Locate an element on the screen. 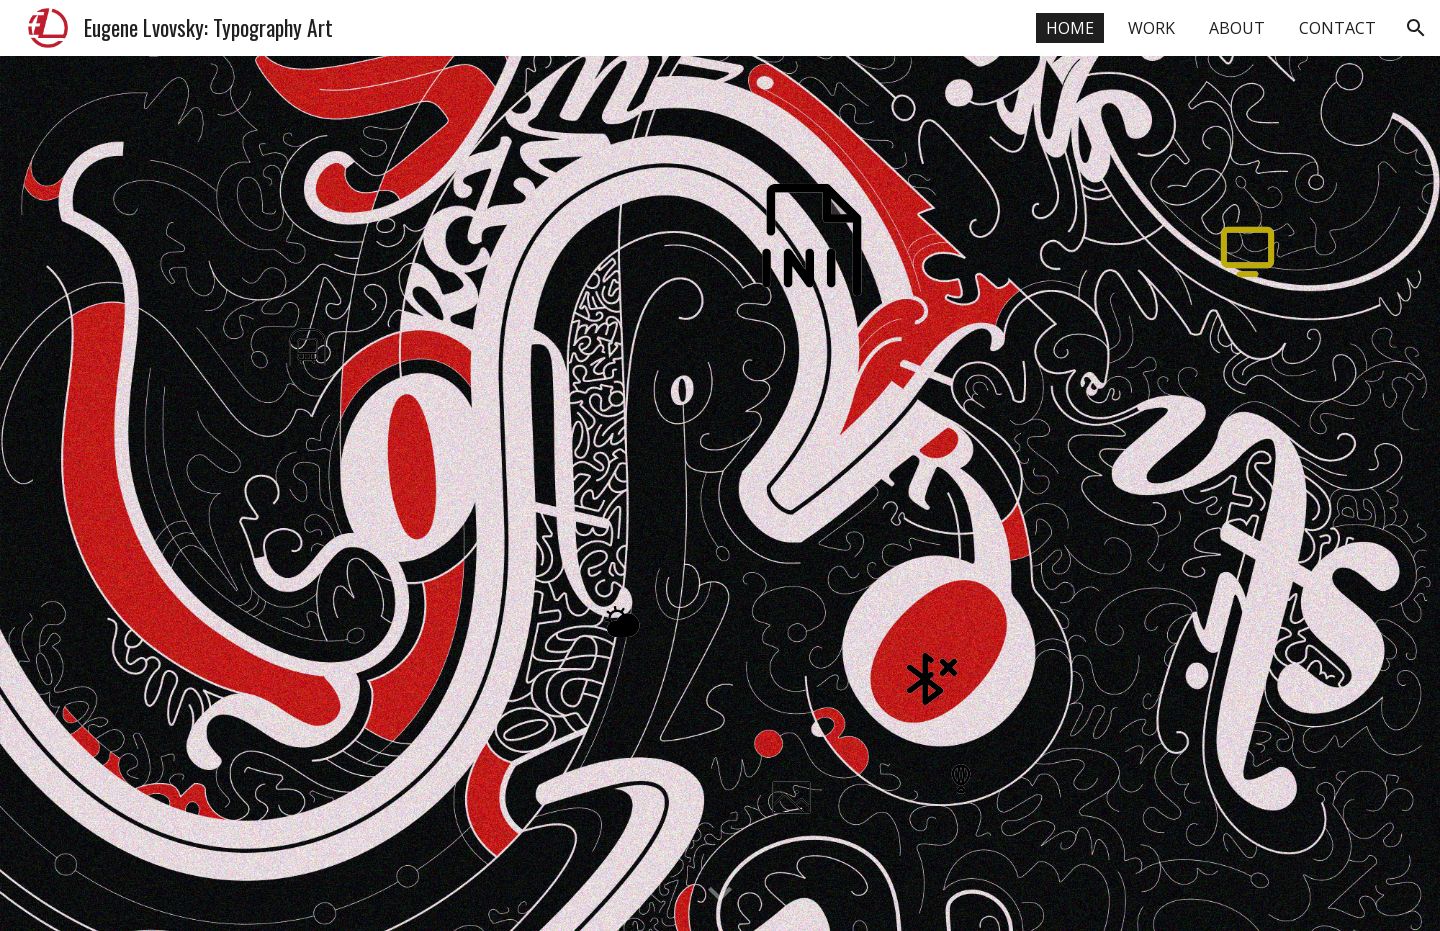  view current weather conditions is located at coordinates (622, 622).